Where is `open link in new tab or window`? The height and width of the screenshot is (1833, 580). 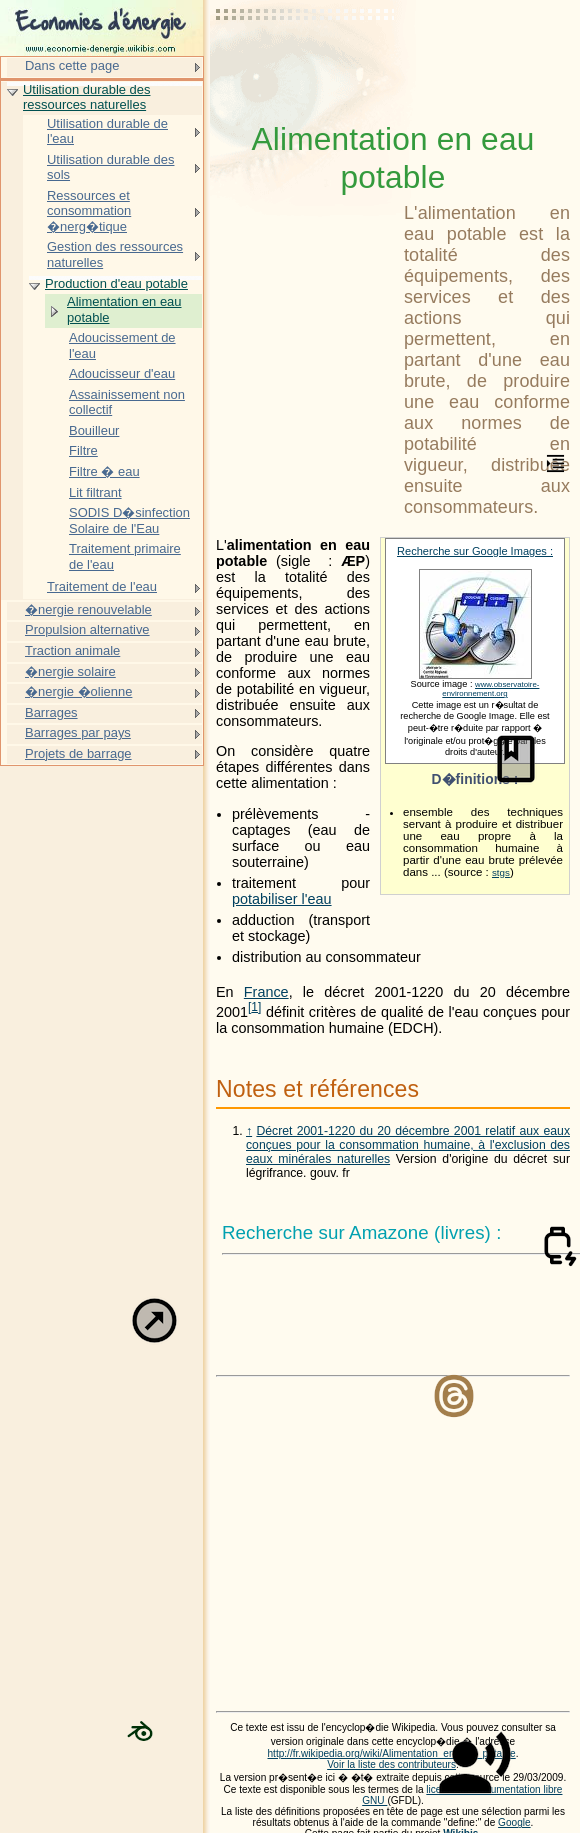 open link in new tab or window is located at coordinates (154, 1320).